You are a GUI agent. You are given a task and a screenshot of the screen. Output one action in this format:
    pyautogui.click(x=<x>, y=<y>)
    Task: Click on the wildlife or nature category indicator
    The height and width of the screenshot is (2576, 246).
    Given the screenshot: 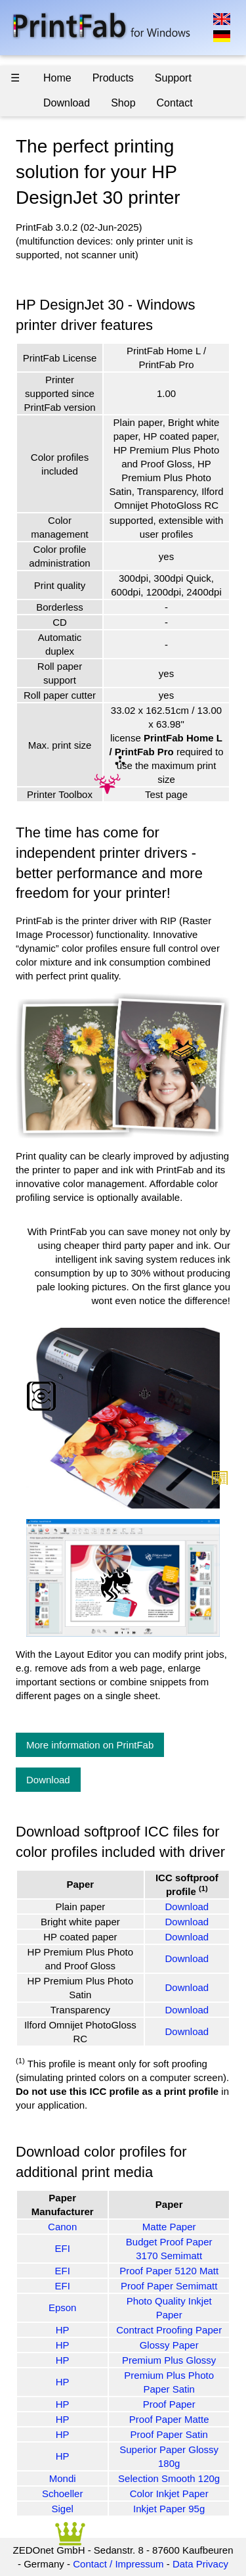 What is the action you would take?
    pyautogui.click(x=107, y=784)
    